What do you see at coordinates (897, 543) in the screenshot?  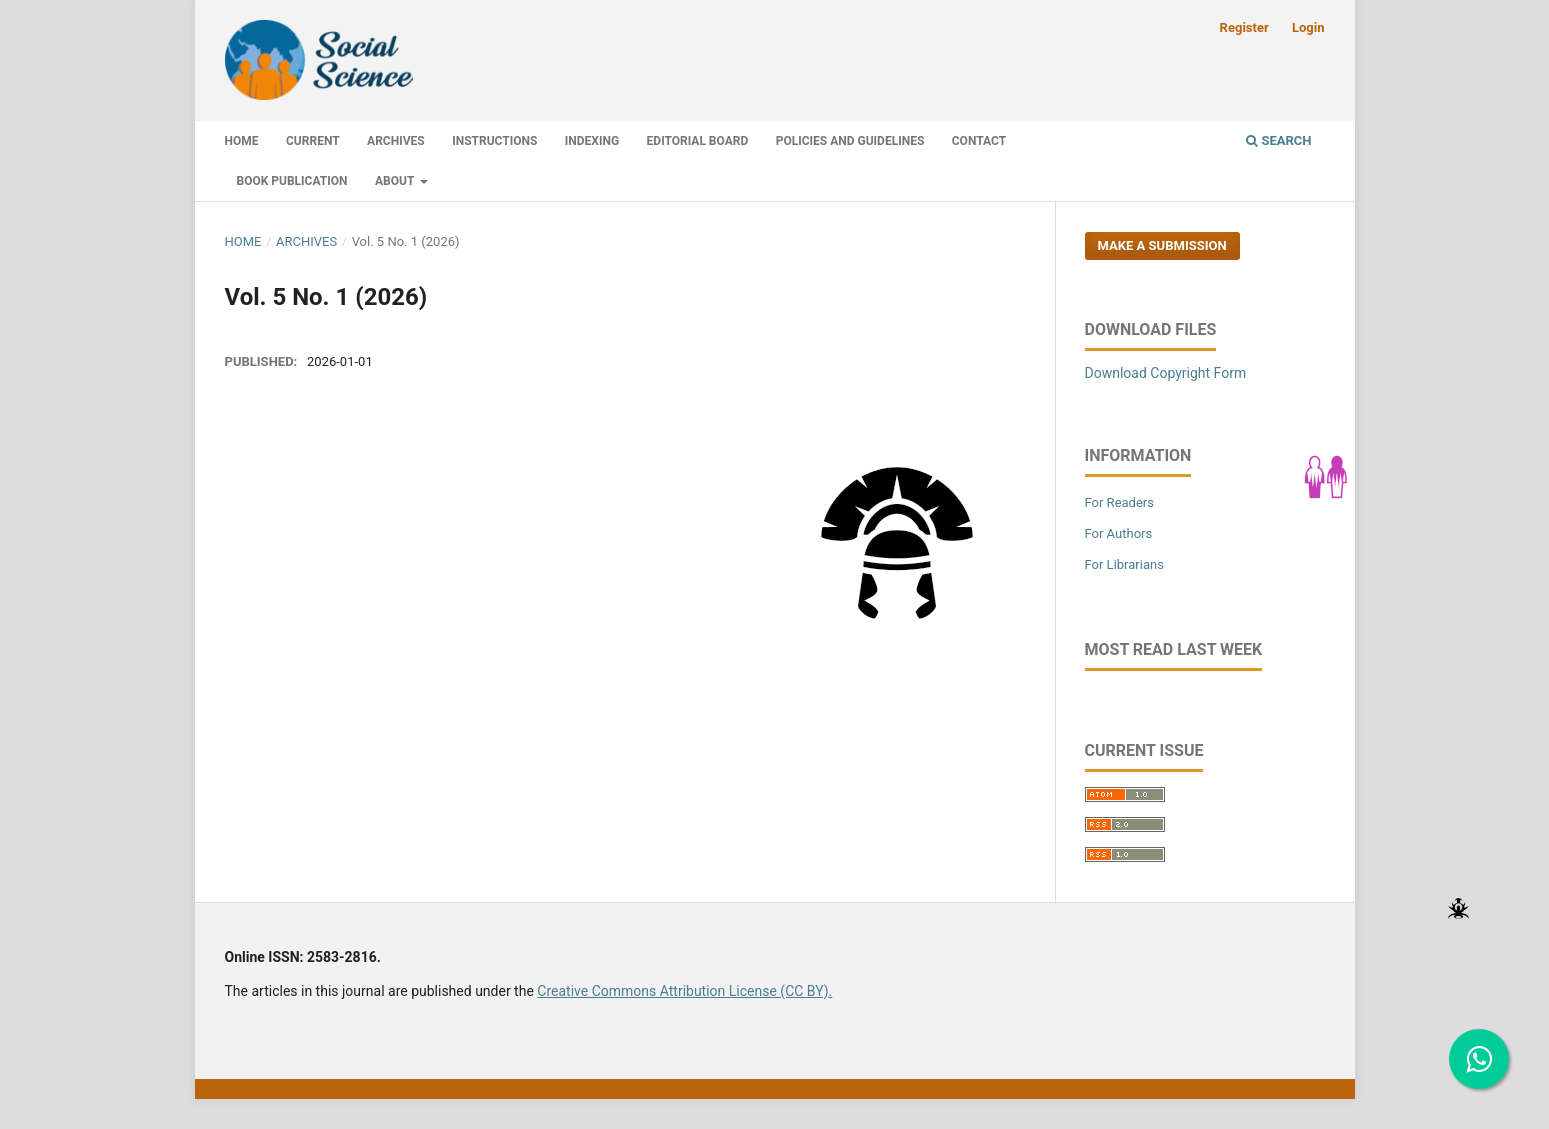 I see `select roman or ancient warrior character class` at bounding box center [897, 543].